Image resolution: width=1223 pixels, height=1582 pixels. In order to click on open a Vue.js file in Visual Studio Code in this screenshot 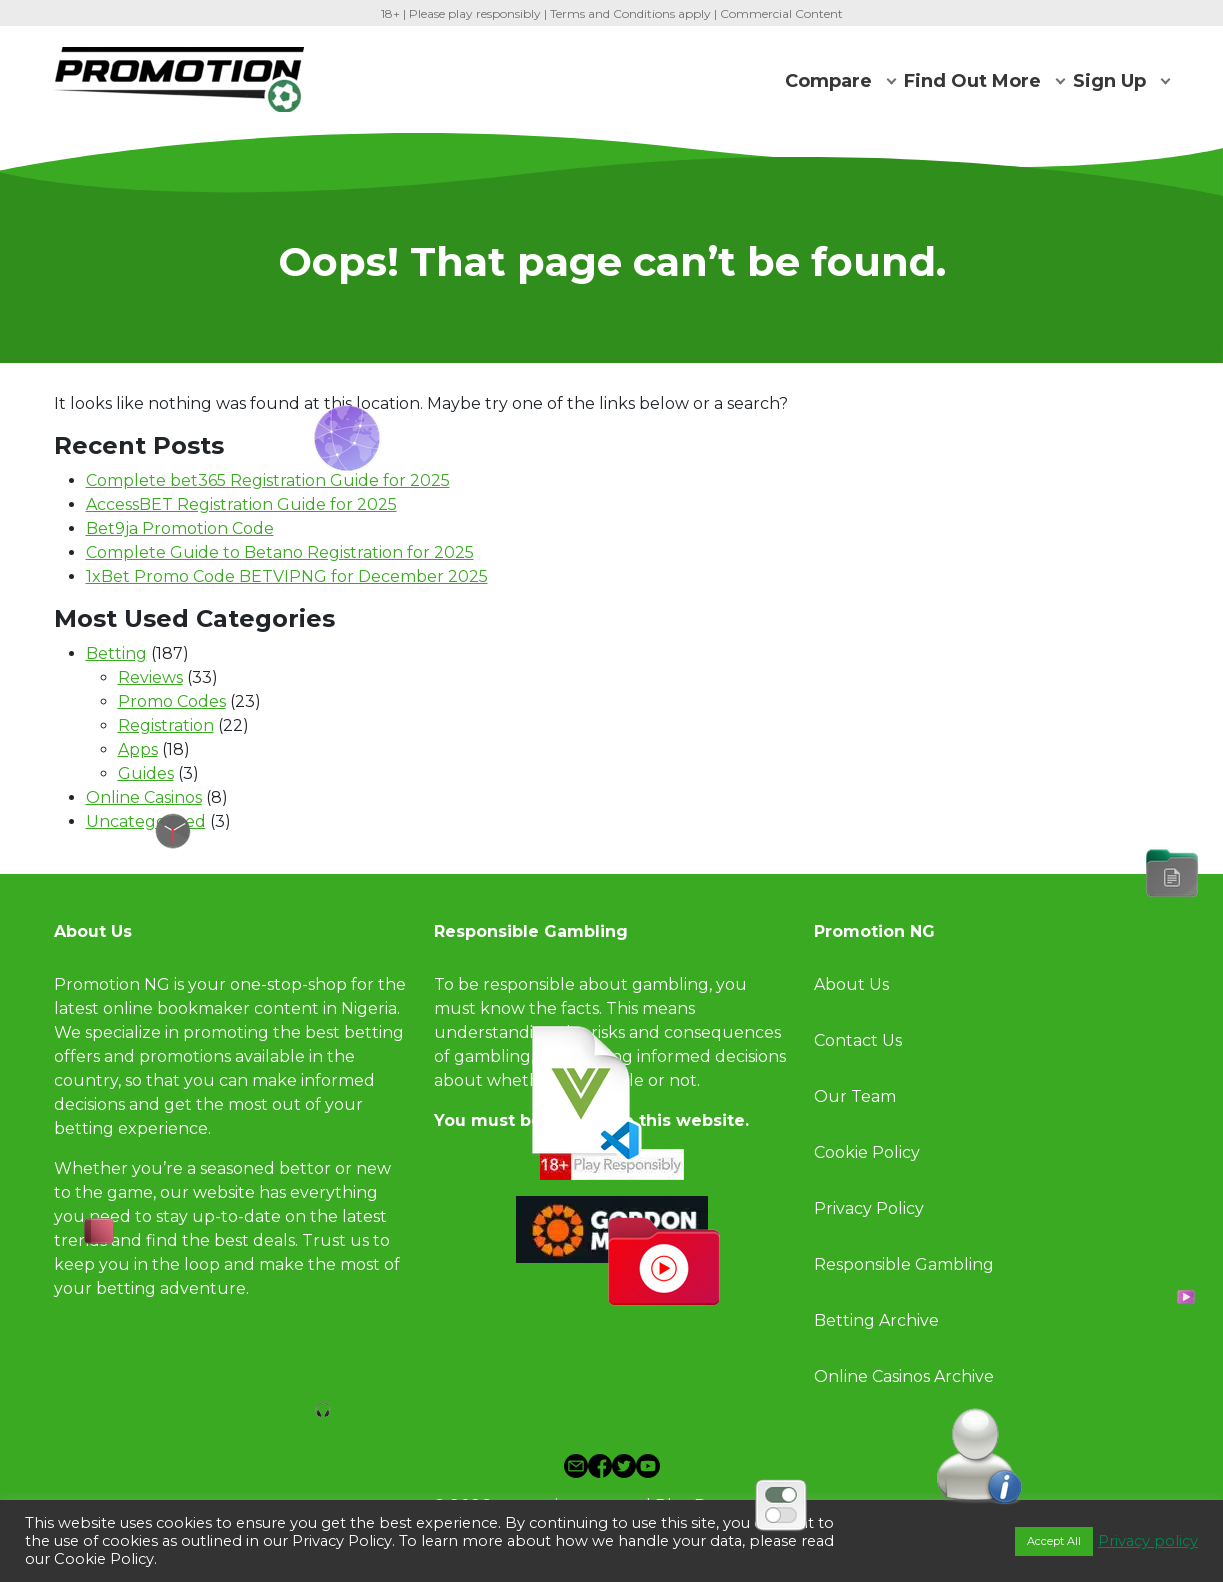, I will do `click(581, 1093)`.